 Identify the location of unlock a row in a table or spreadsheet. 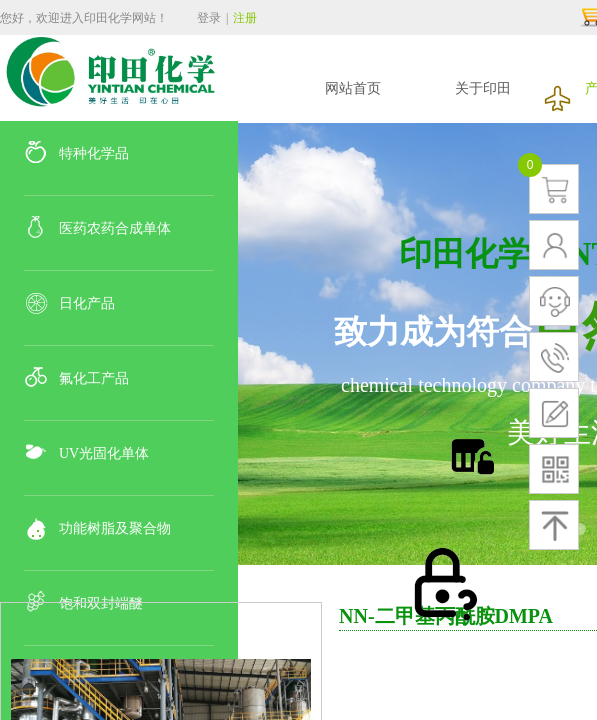
(470, 455).